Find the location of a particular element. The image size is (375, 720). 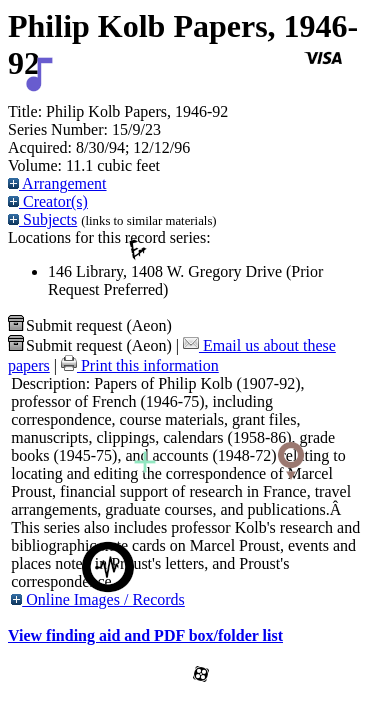

visa payment method accepted is located at coordinates (323, 58).